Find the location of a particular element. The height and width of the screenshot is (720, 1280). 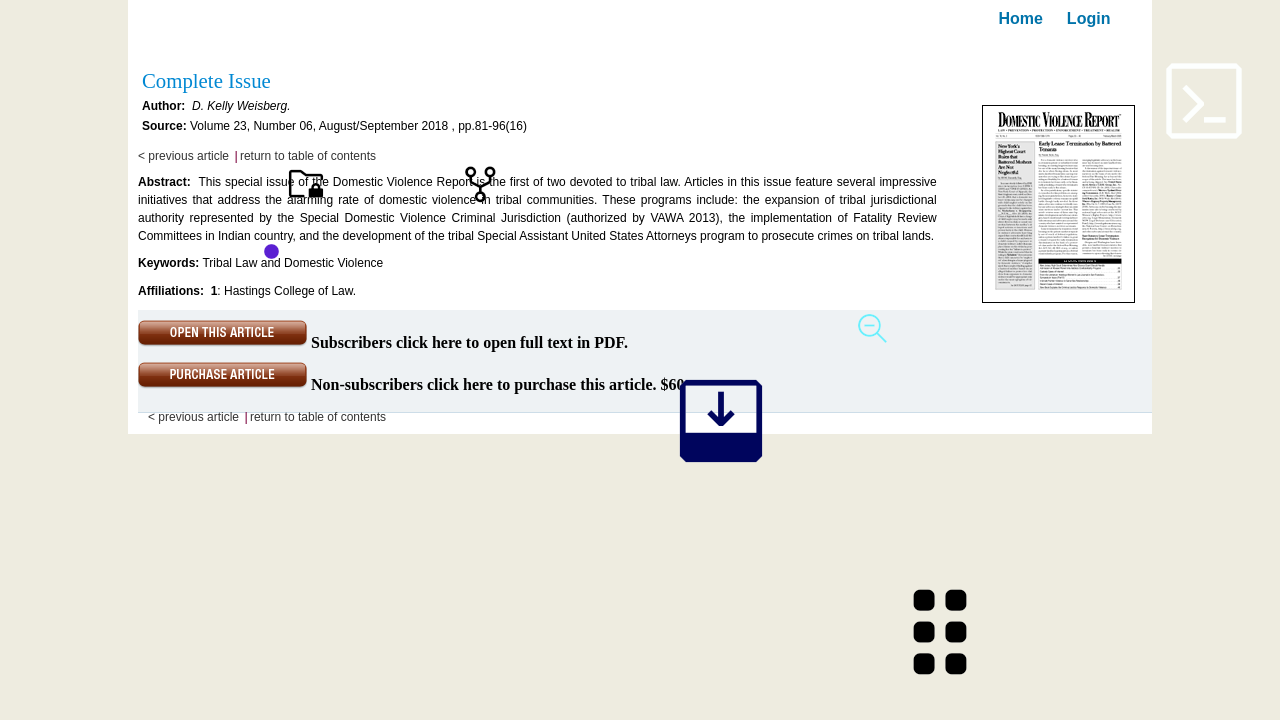

fork a repository is located at coordinates (479, 183).